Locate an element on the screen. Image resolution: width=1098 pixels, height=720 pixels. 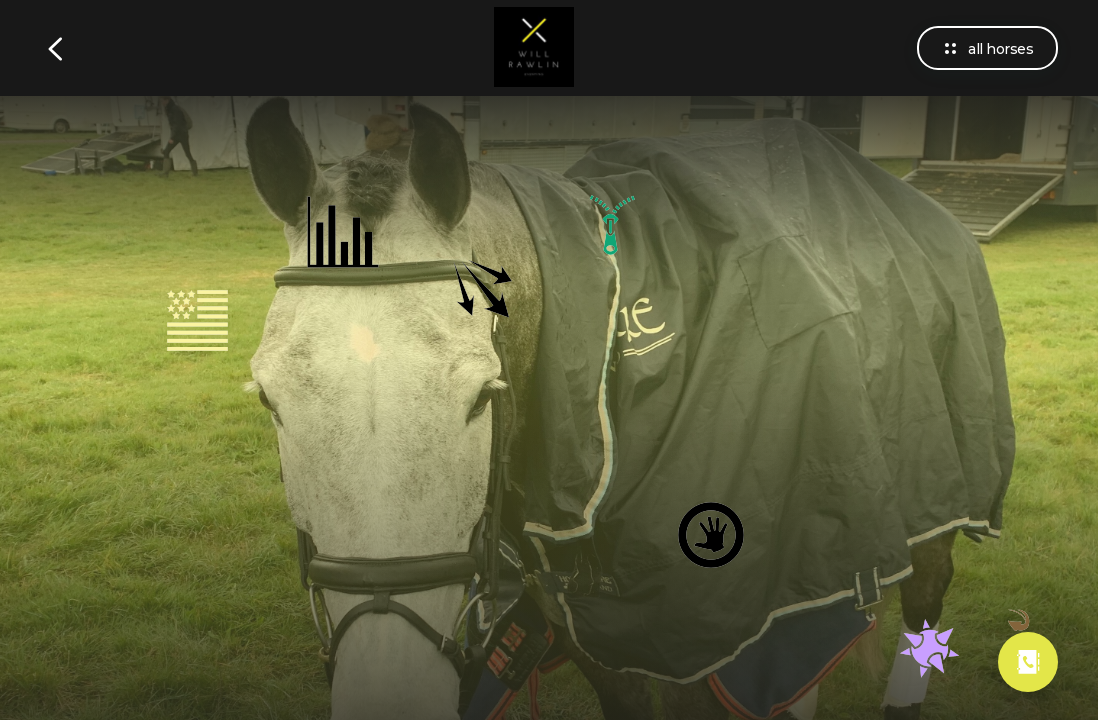
indicates an interactive or usable item is located at coordinates (711, 535).